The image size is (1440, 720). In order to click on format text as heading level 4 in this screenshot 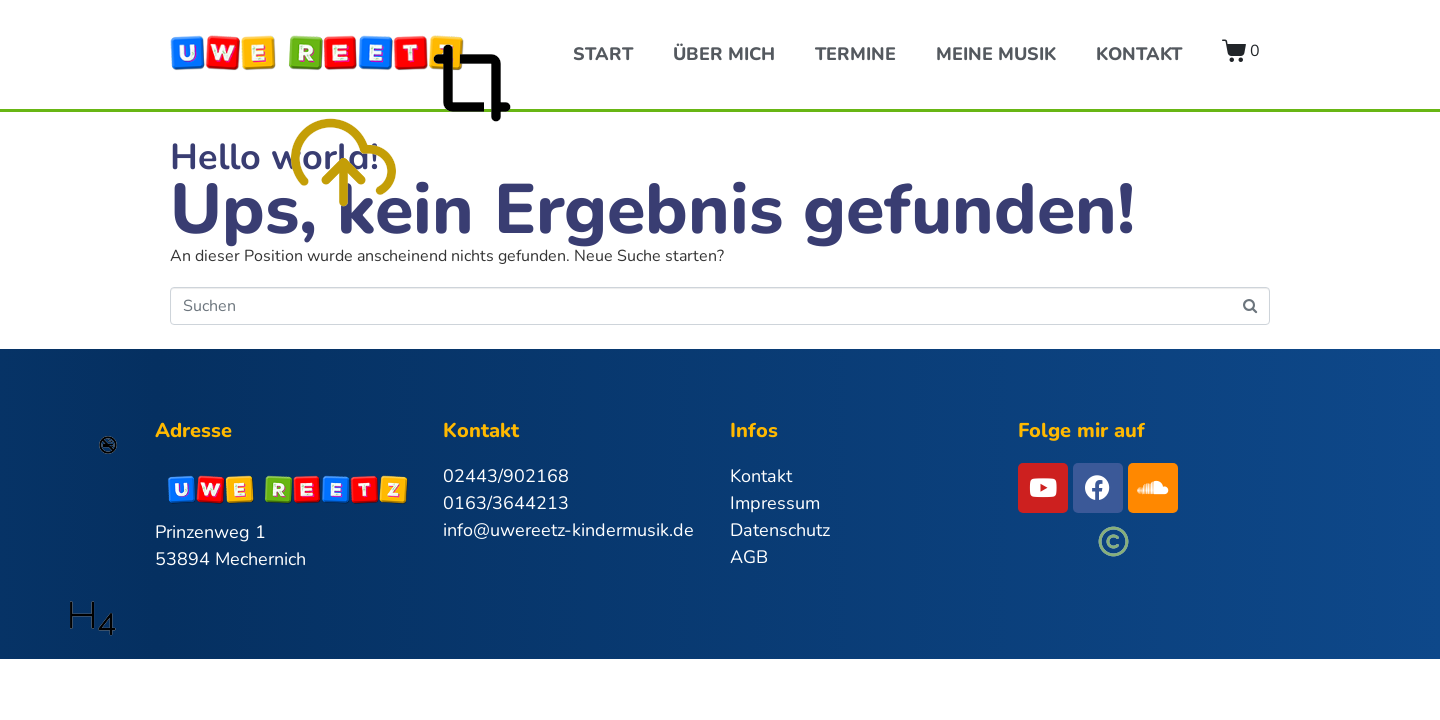, I will do `click(89, 617)`.